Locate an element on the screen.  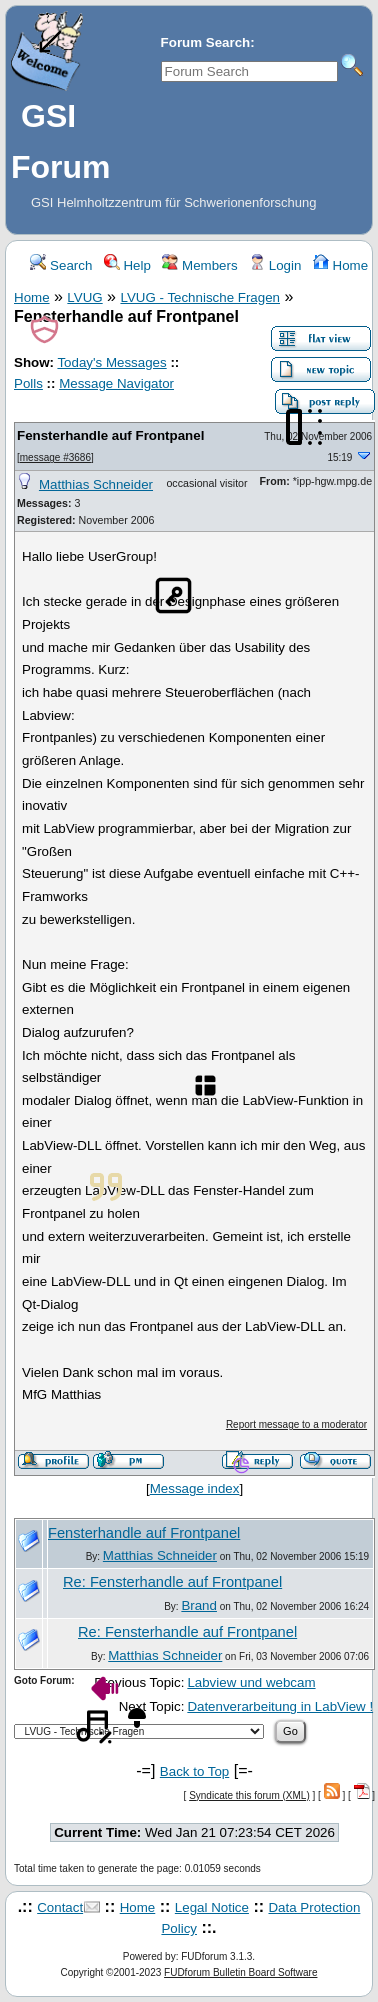
align selected element to the left is located at coordinates (304, 427).